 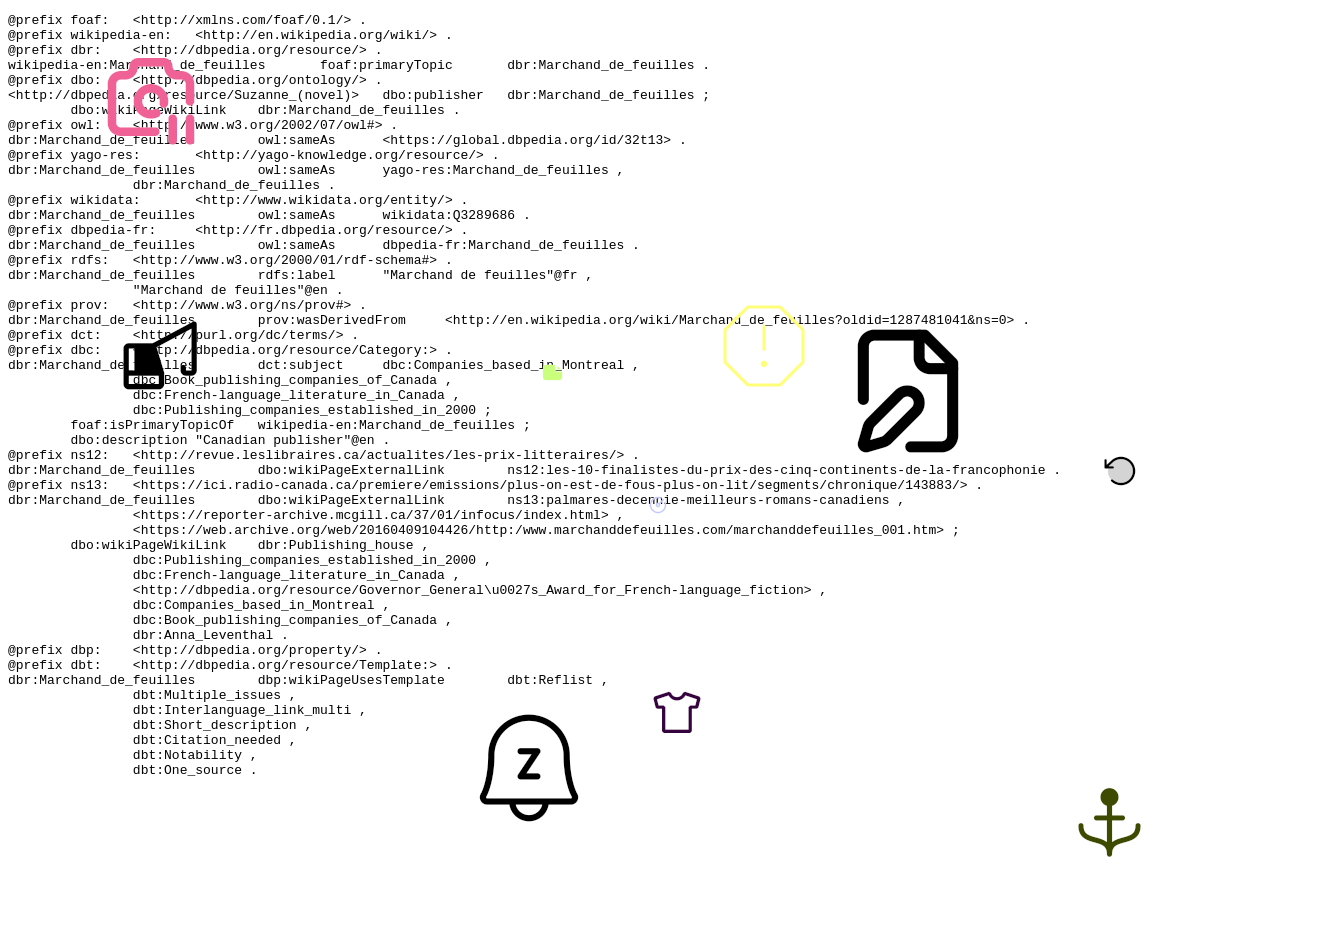 I want to click on pause video recording, so click(x=151, y=97).